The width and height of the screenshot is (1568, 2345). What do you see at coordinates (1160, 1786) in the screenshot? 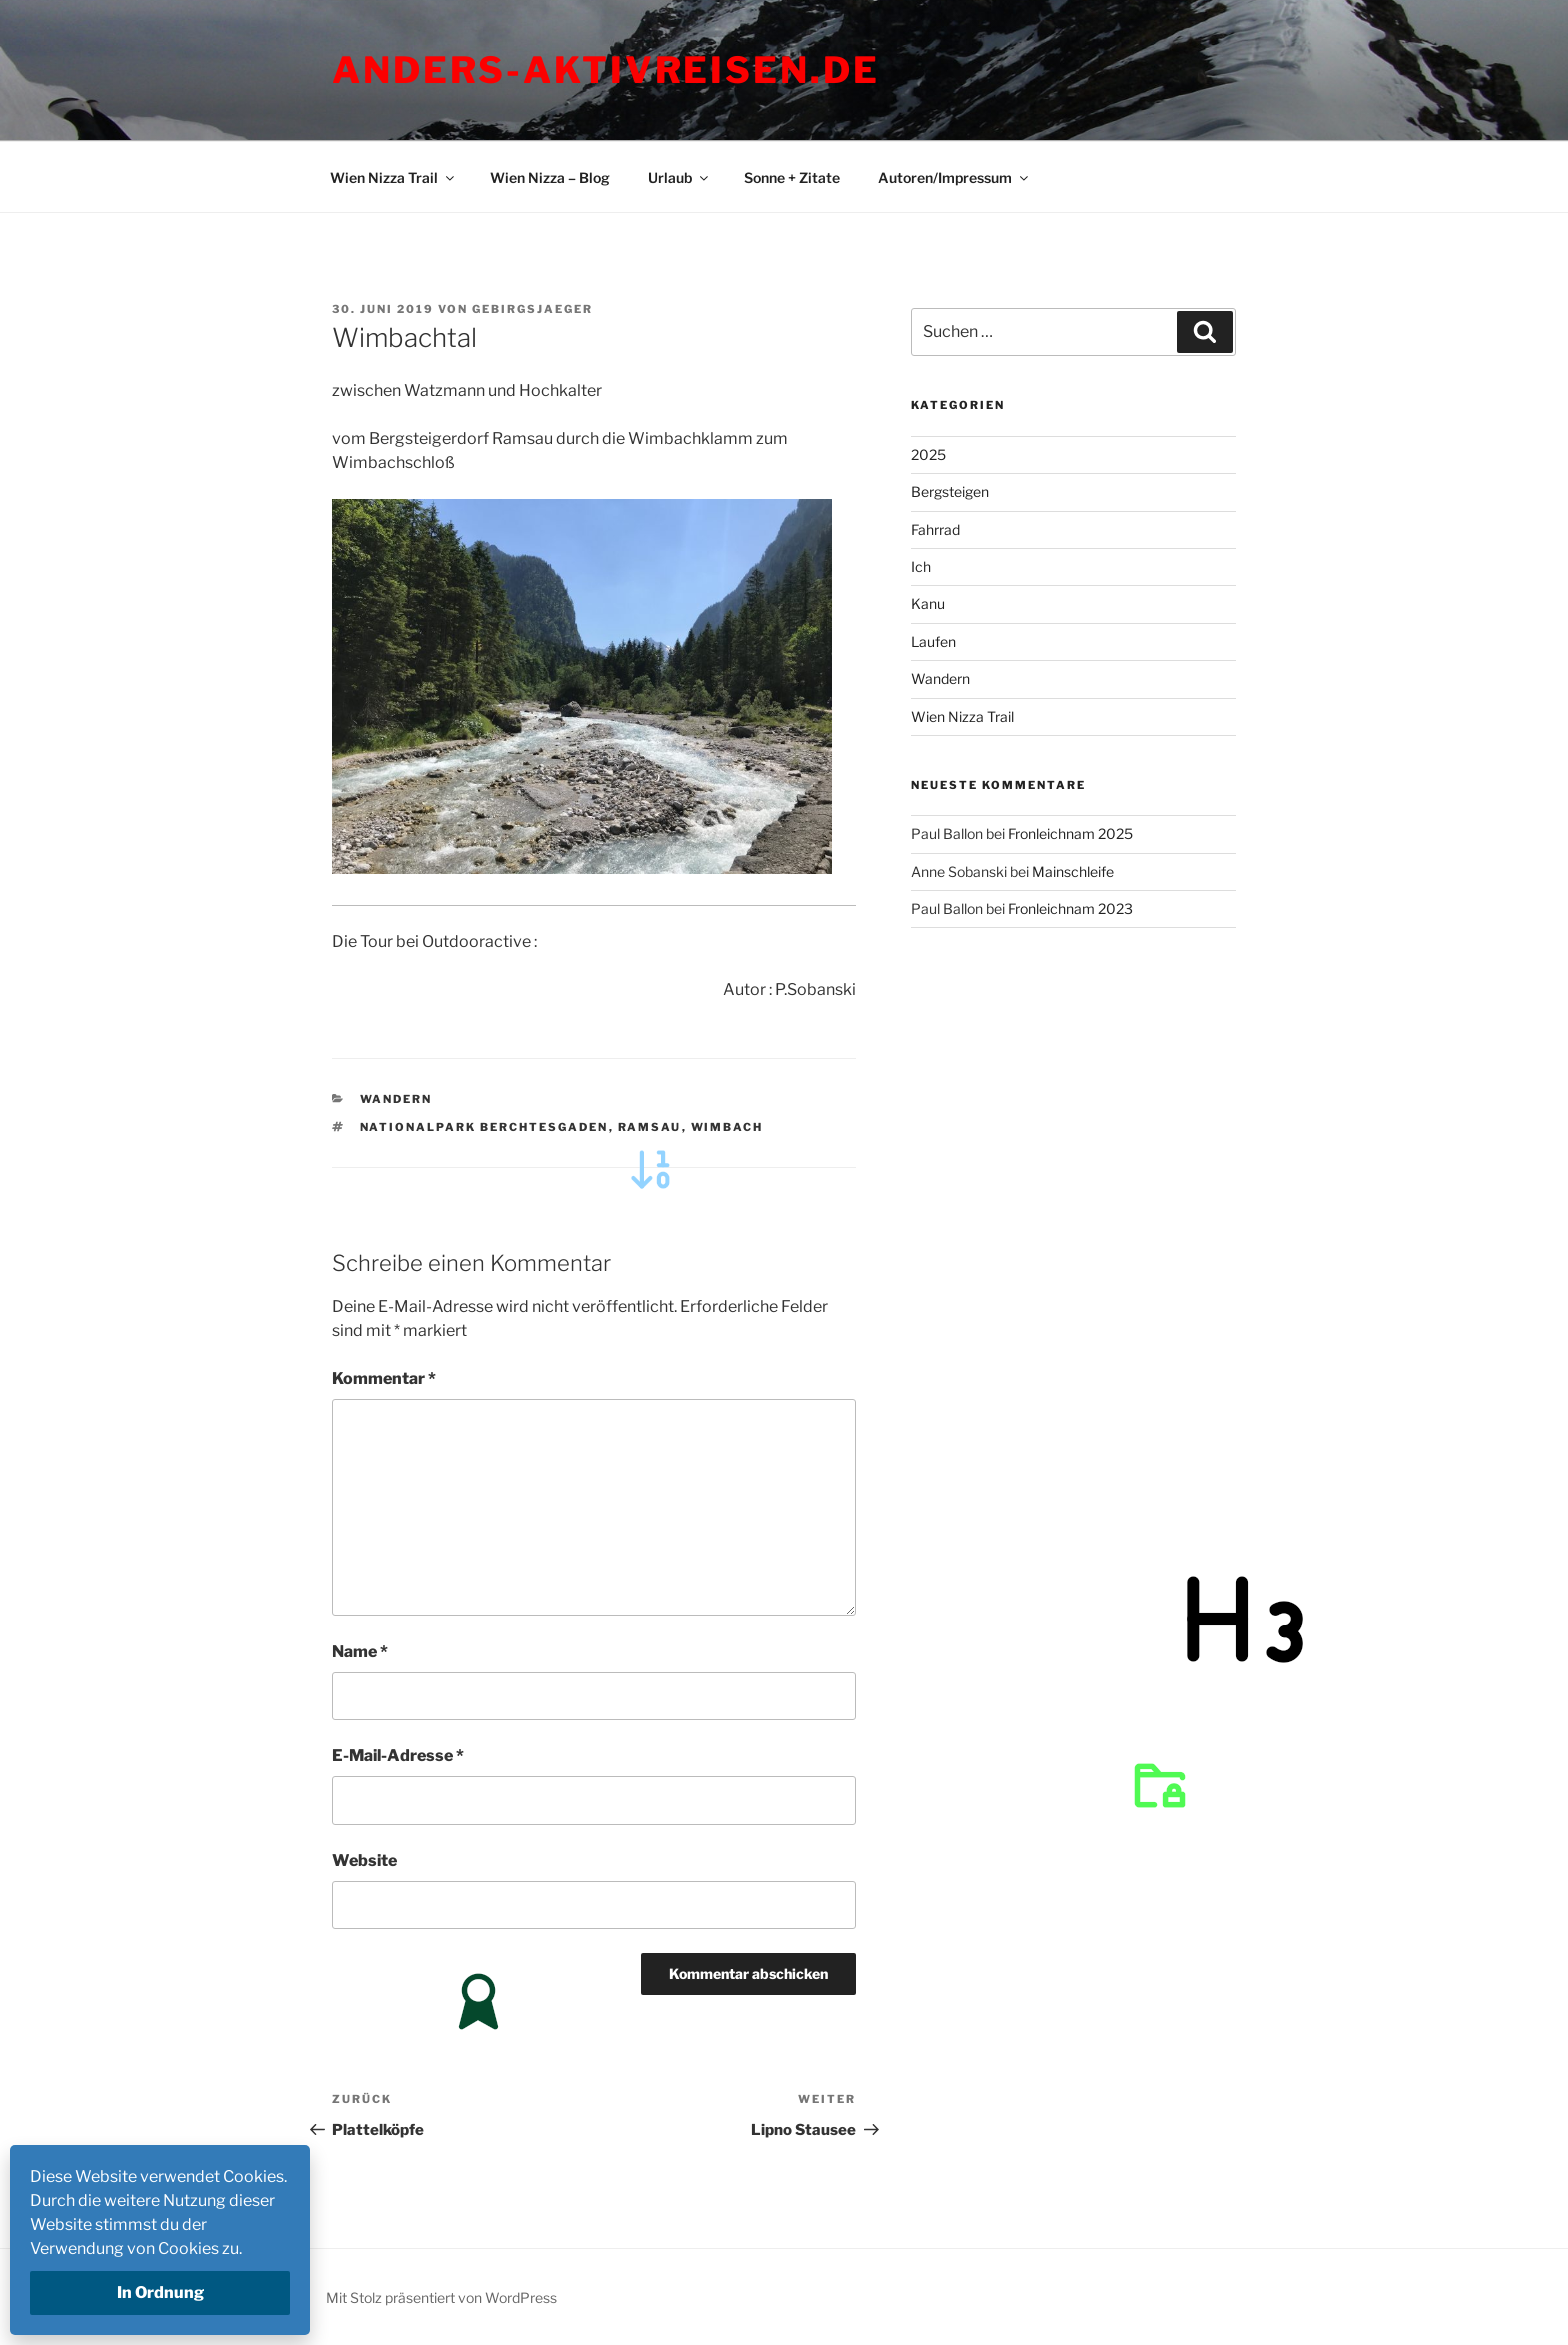
I see `access a password-protected folder` at bounding box center [1160, 1786].